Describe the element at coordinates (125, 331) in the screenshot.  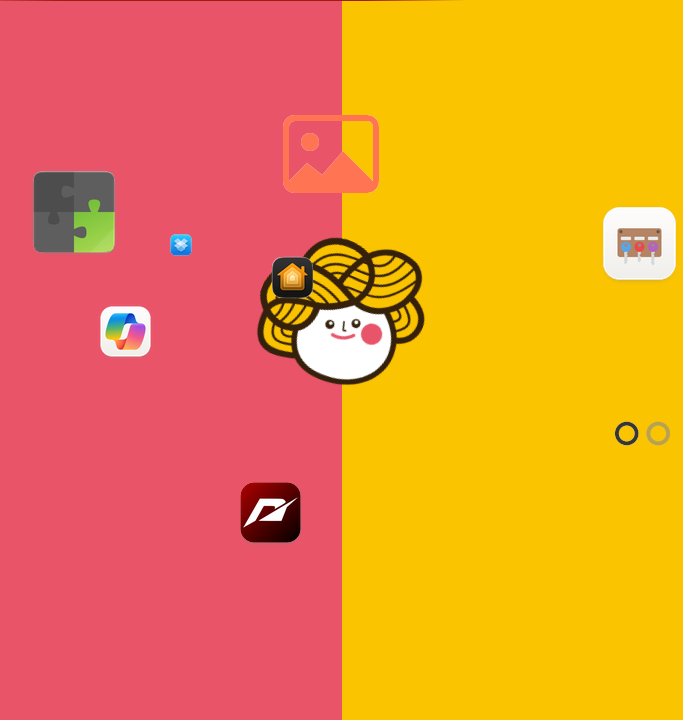
I see `open Microsoft Copilot AI assistant` at that location.